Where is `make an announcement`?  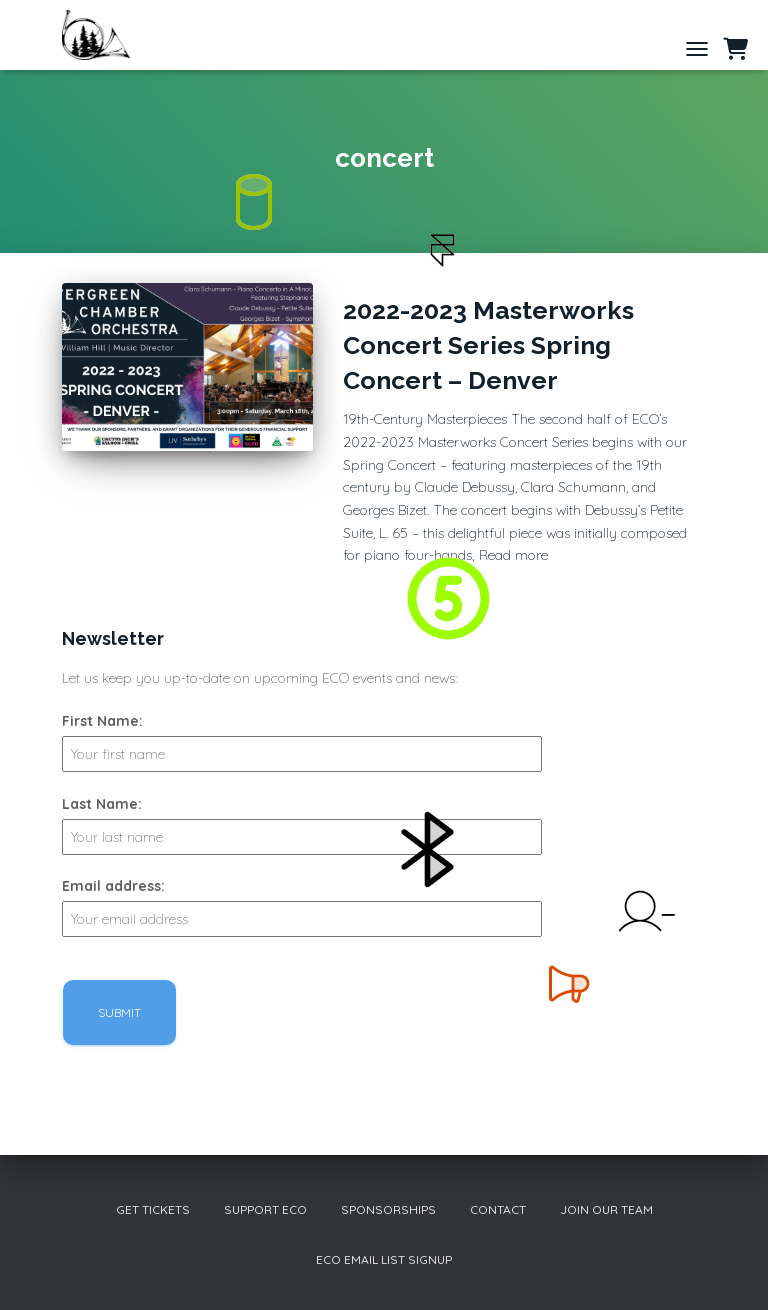
make an announcement is located at coordinates (567, 985).